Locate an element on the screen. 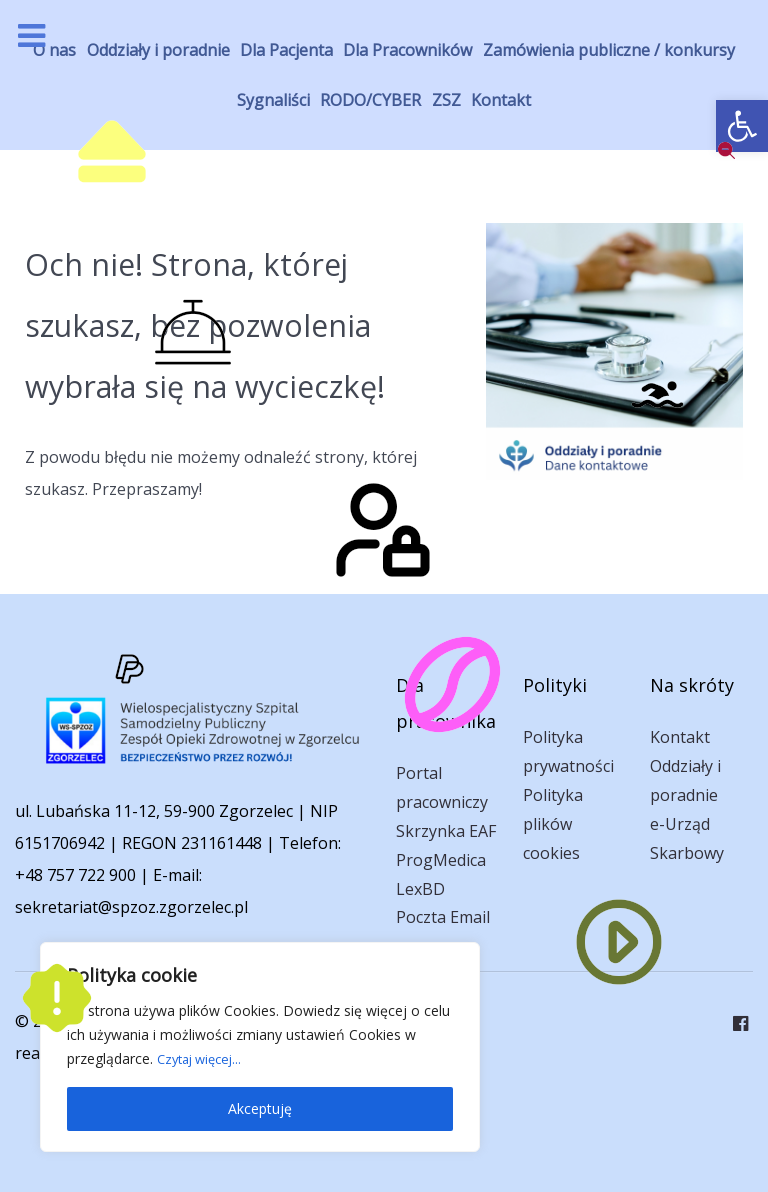  indicates a warning or important alert is located at coordinates (57, 998).